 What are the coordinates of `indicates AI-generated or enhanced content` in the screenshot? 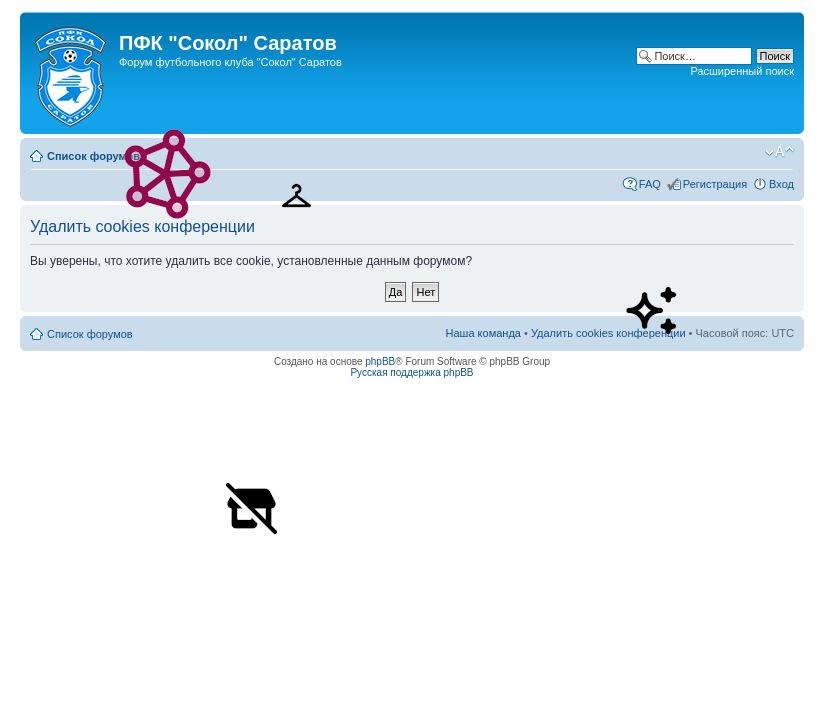 It's located at (652, 310).